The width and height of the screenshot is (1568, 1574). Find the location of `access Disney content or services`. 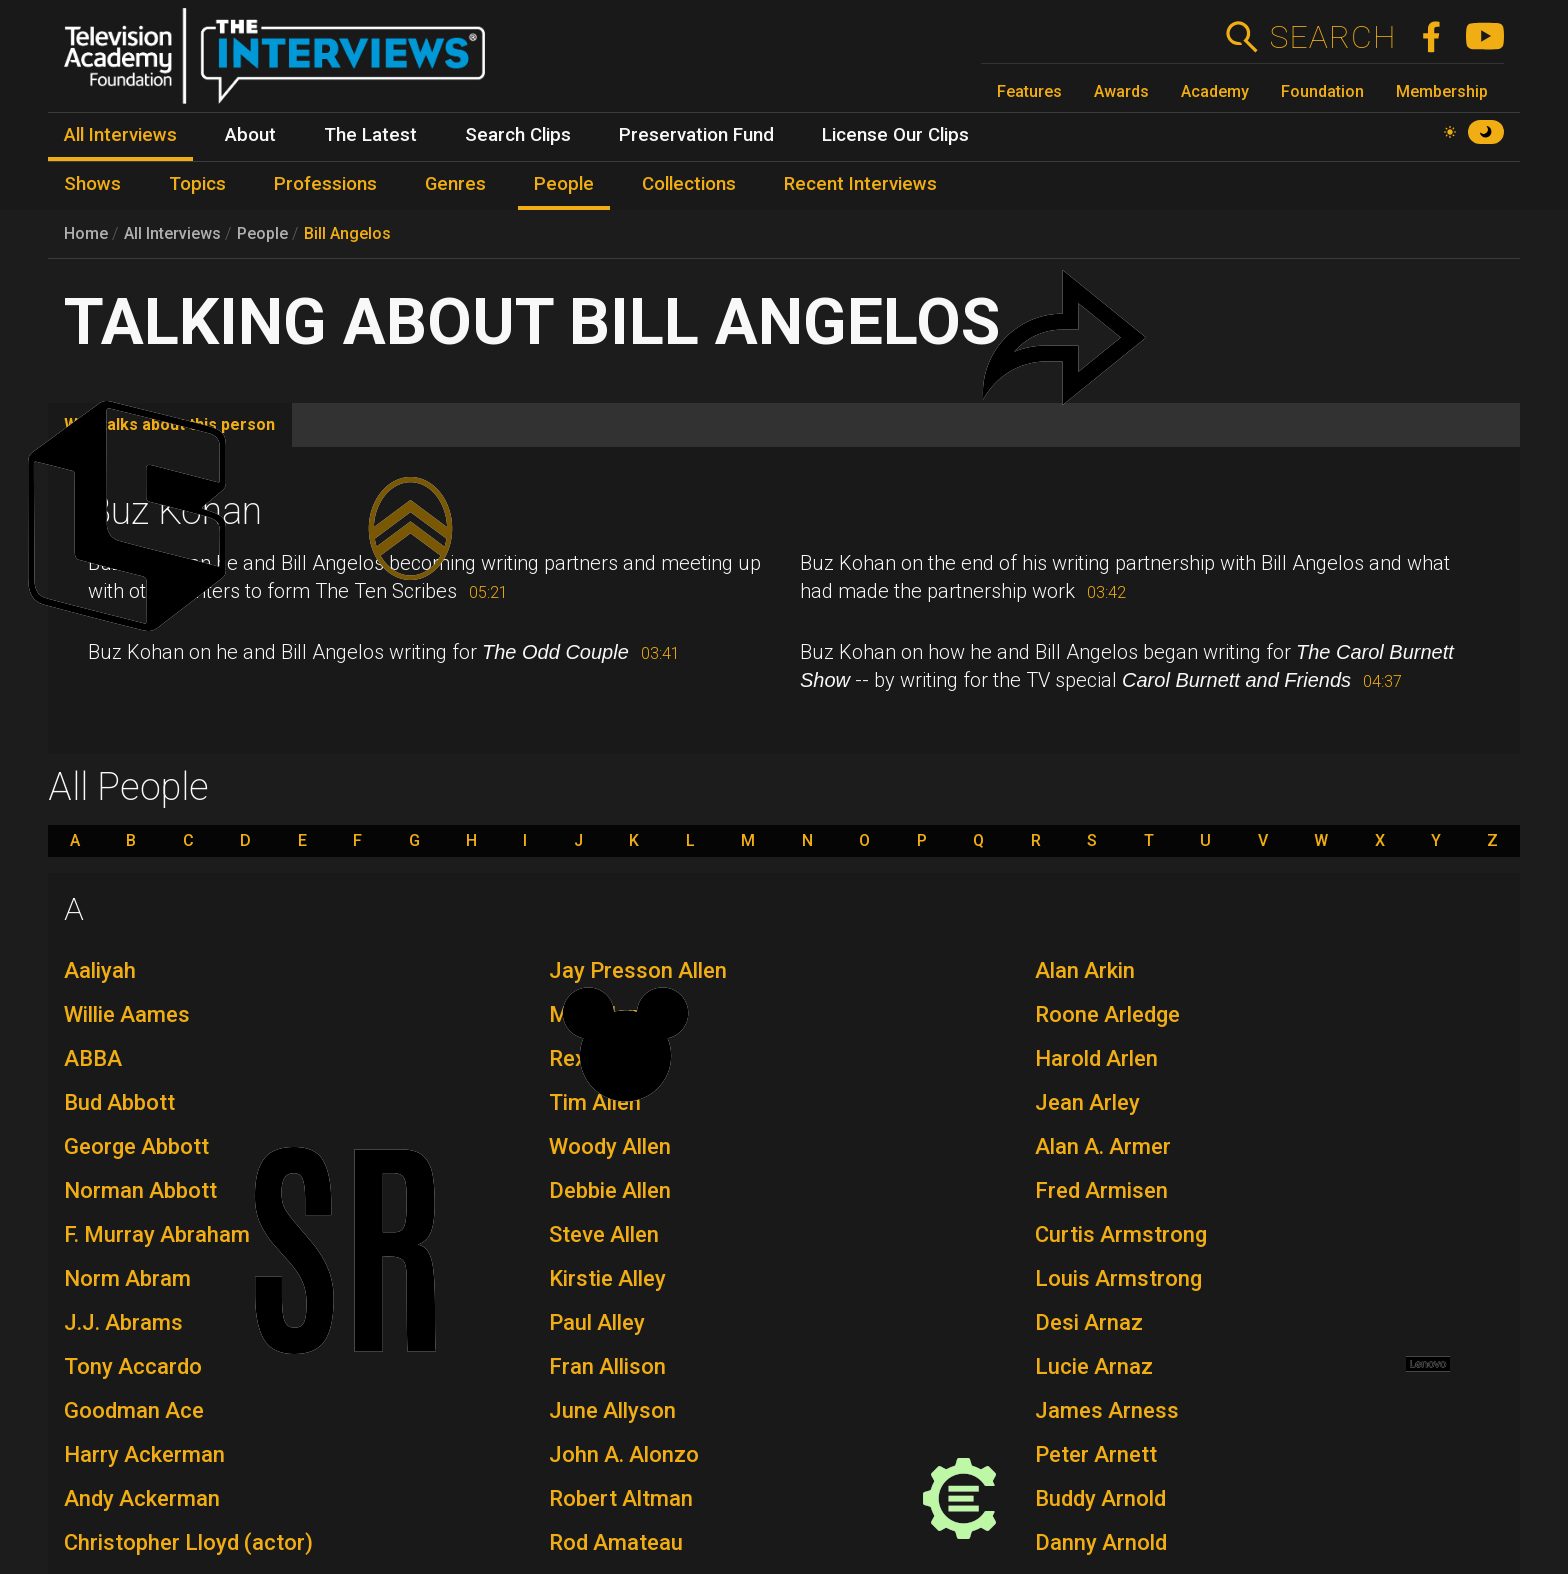

access Disney content or services is located at coordinates (625, 1044).